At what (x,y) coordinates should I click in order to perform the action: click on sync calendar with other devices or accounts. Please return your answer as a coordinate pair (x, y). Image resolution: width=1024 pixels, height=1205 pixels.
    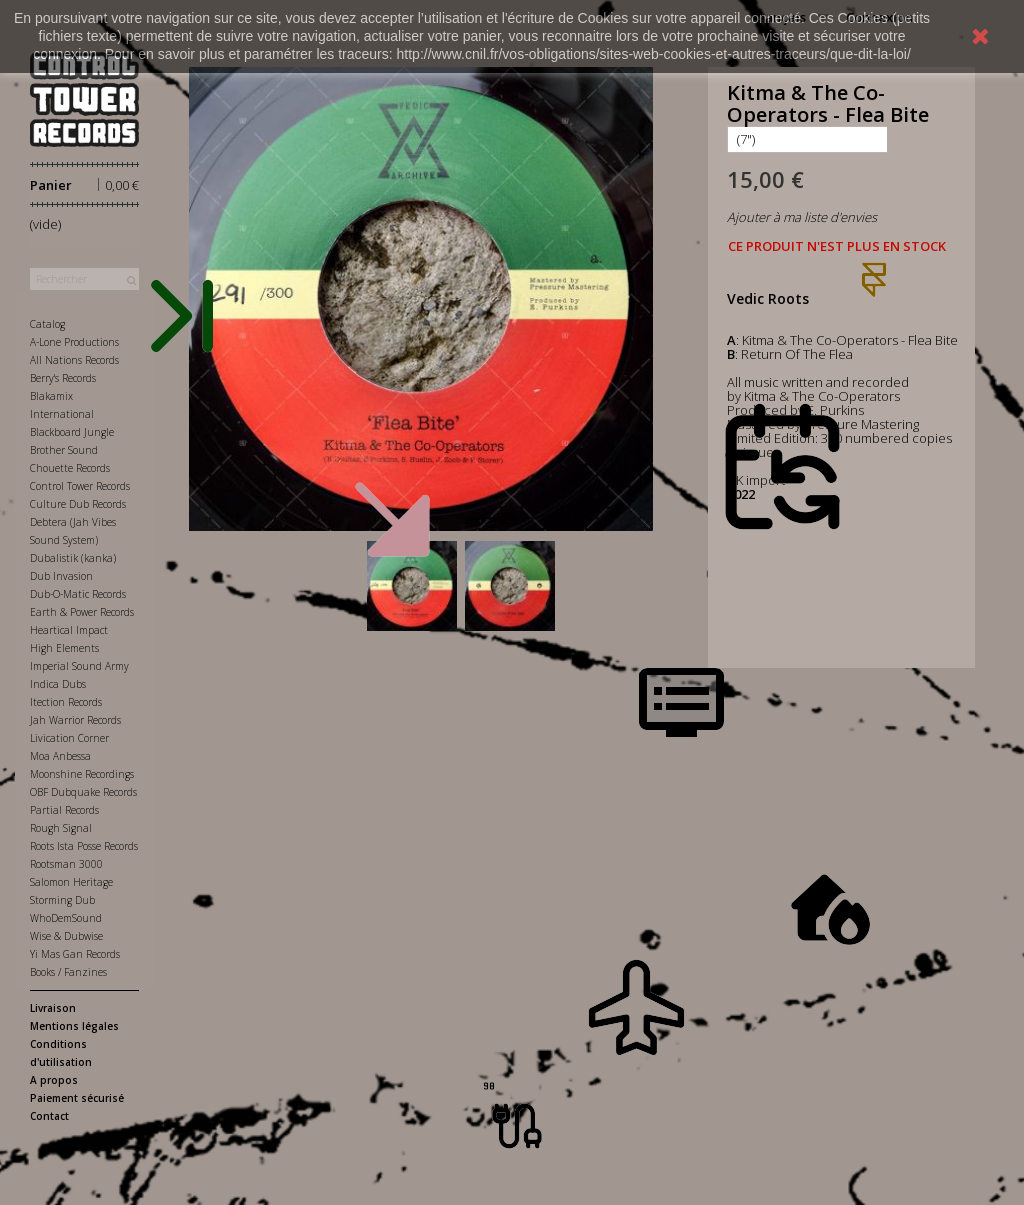
    Looking at the image, I should click on (782, 466).